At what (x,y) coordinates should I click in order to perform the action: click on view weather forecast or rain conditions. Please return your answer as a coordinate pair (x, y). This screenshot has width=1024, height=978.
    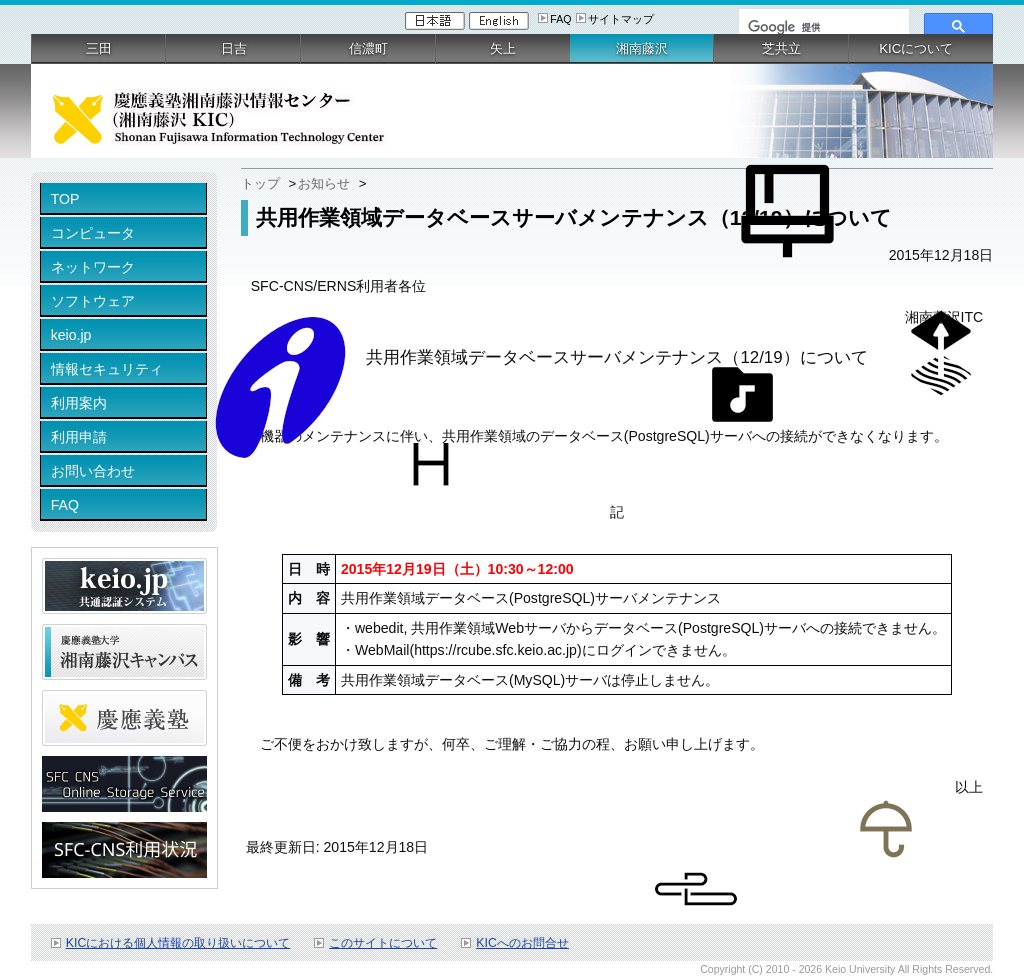
    Looking at the image, I should click on (886, 829).